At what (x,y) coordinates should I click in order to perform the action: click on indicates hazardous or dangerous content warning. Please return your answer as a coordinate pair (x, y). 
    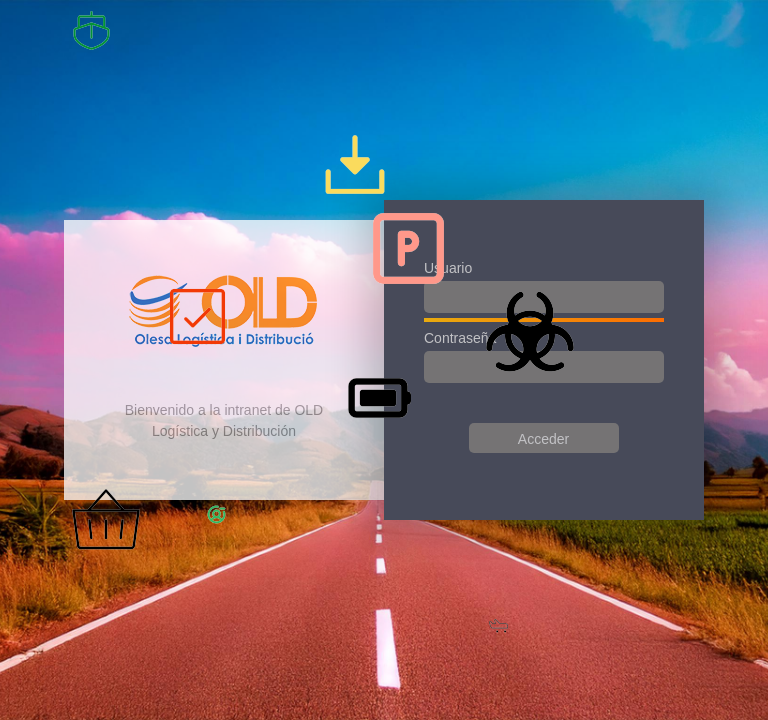
    Looking at the image, I should click on (530, 334).